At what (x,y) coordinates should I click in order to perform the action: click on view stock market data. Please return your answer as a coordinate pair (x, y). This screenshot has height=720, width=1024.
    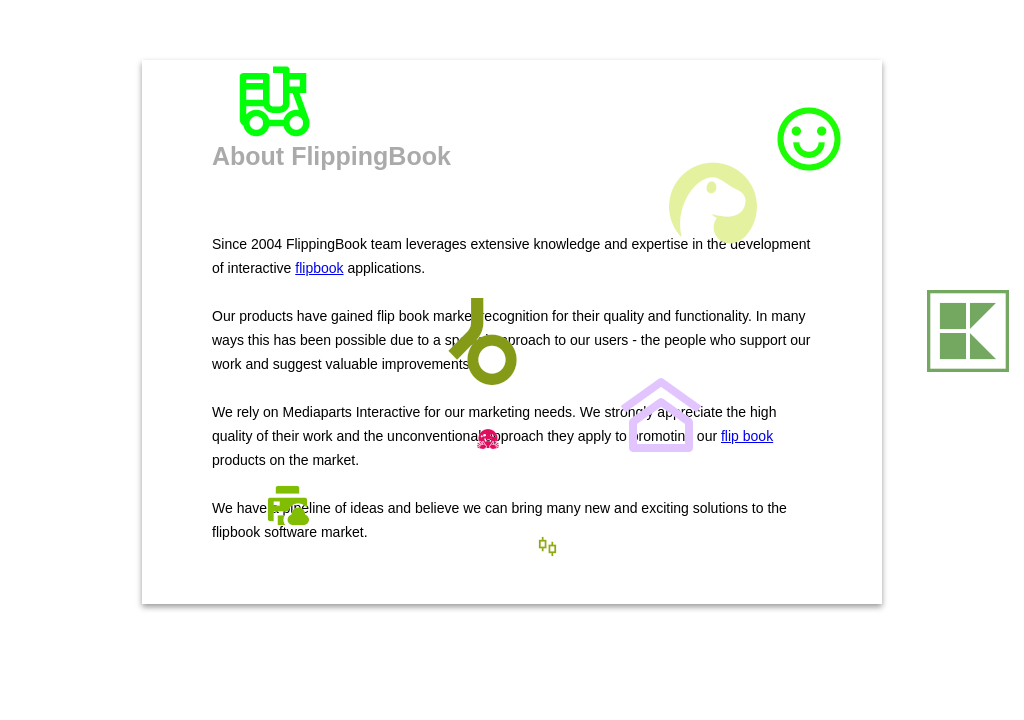
    Looking at the image, I should click on (547, 546).